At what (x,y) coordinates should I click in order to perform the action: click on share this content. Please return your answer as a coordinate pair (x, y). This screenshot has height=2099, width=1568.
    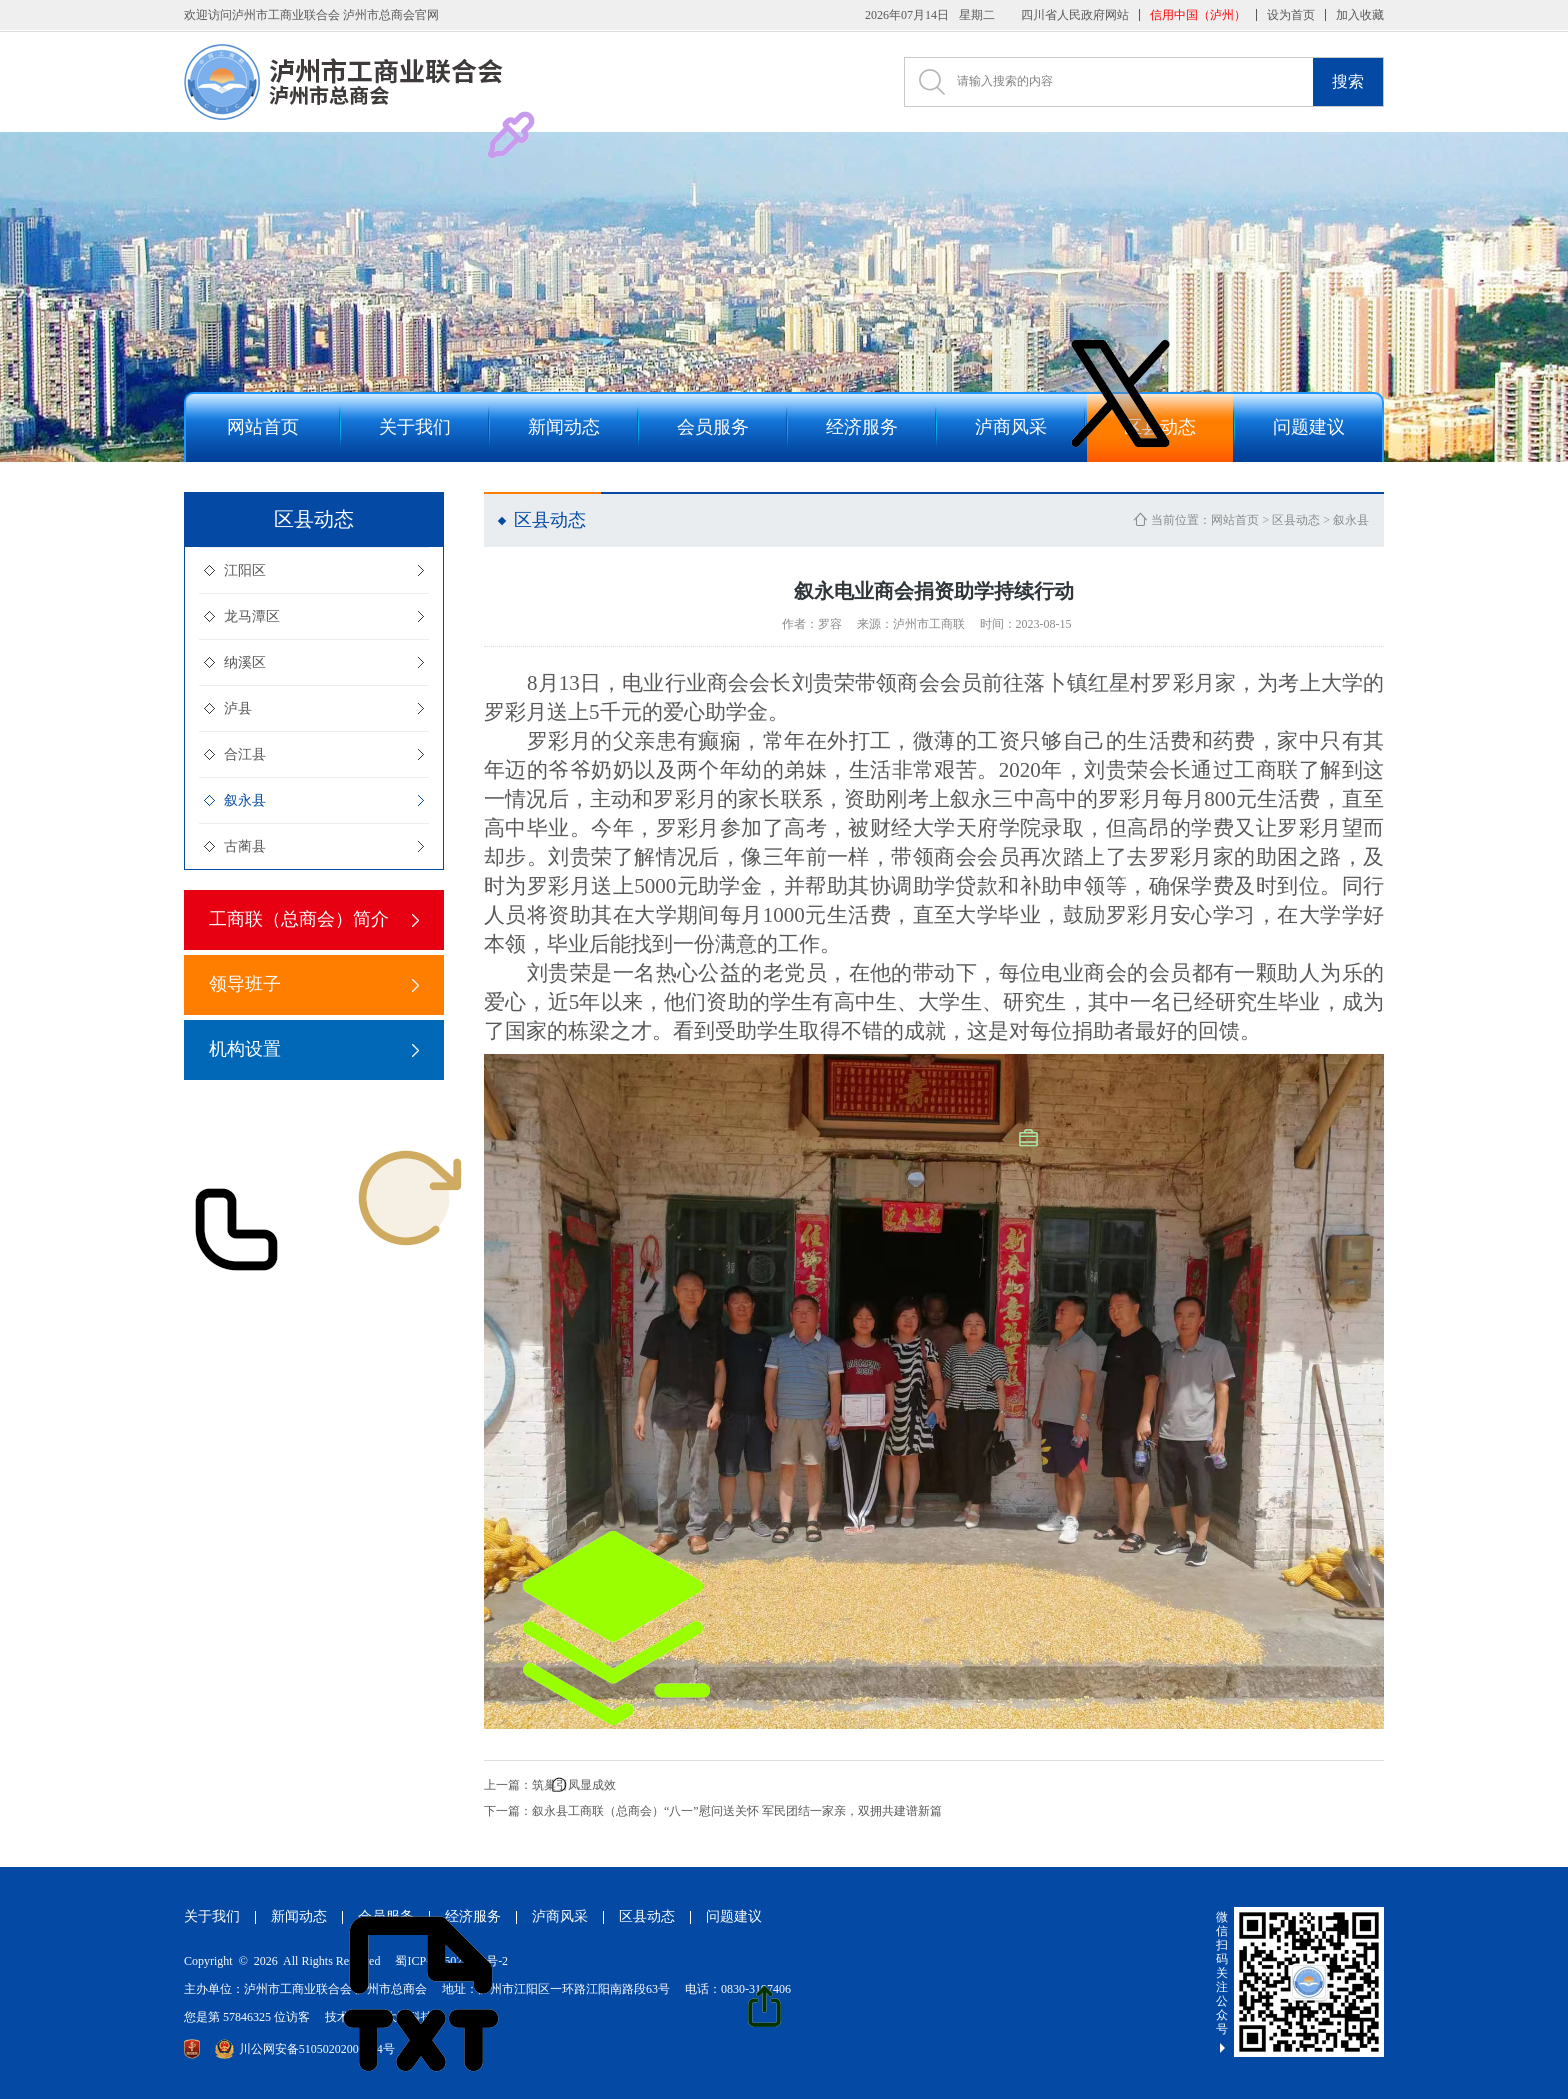
    Looking at the image, I should click on (764, 2006).